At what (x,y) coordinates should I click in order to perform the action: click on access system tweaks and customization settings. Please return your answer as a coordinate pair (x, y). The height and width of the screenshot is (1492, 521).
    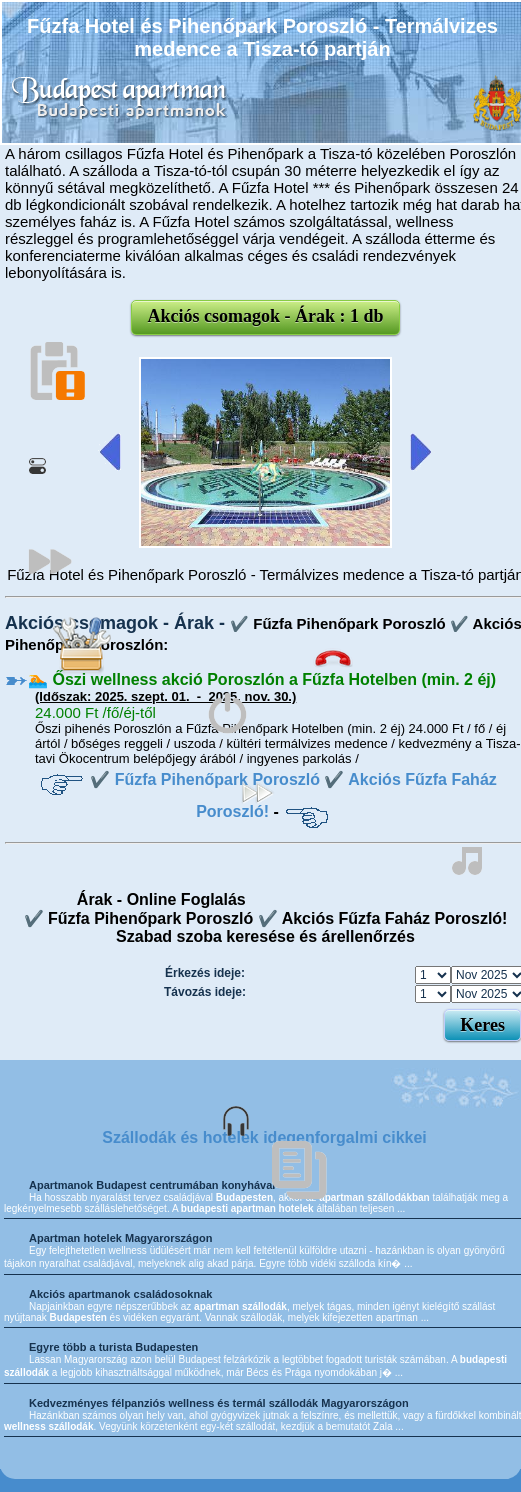
    Looking at the image, I should click on (37, 465).